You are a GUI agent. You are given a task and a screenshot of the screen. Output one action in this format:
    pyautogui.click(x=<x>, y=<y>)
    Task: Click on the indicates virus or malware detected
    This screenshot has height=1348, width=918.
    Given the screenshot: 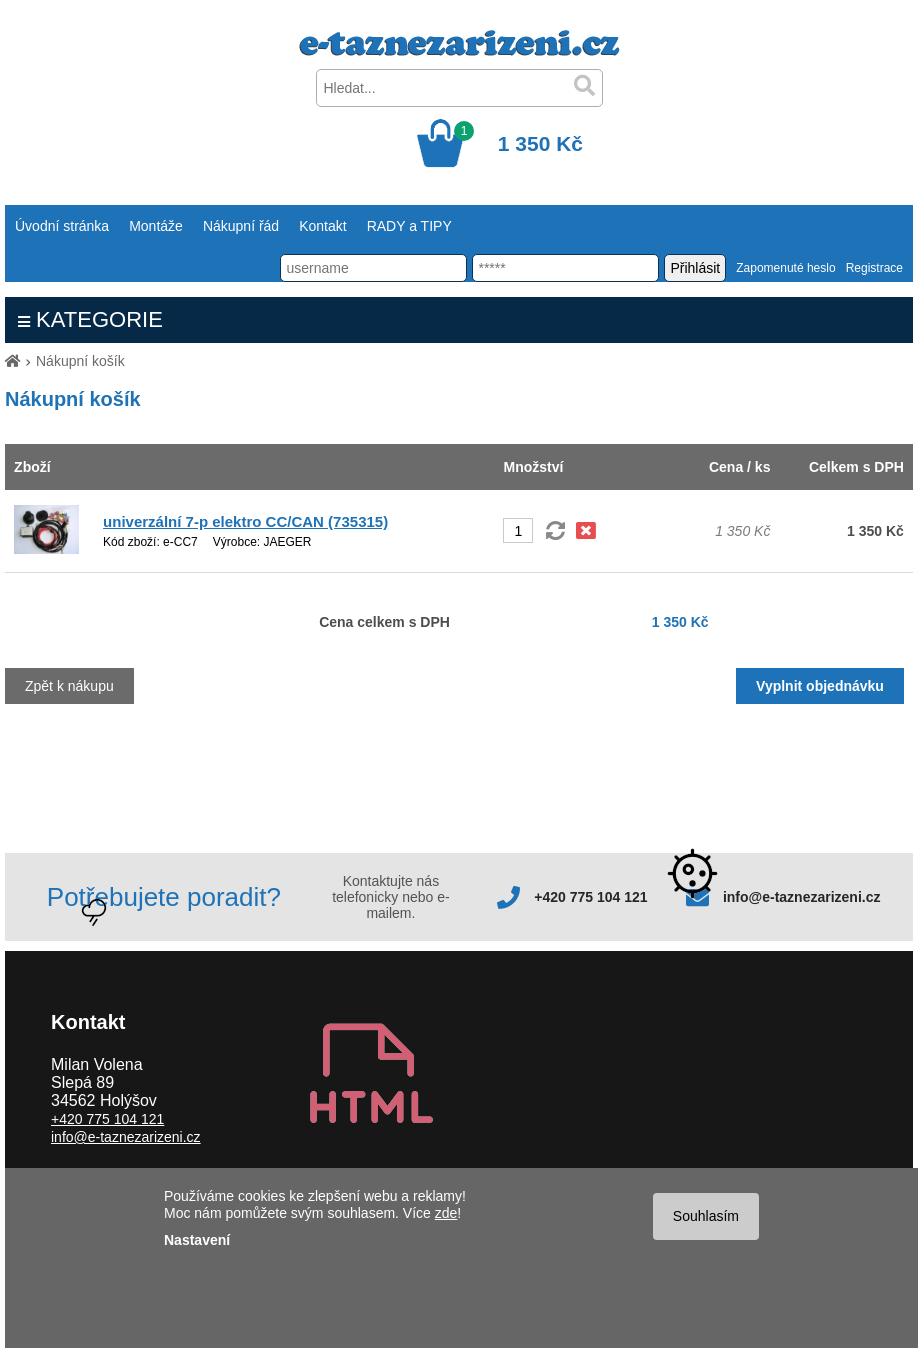 What is the action you would take?
    pyautogui.click(x=692, y=873)
    